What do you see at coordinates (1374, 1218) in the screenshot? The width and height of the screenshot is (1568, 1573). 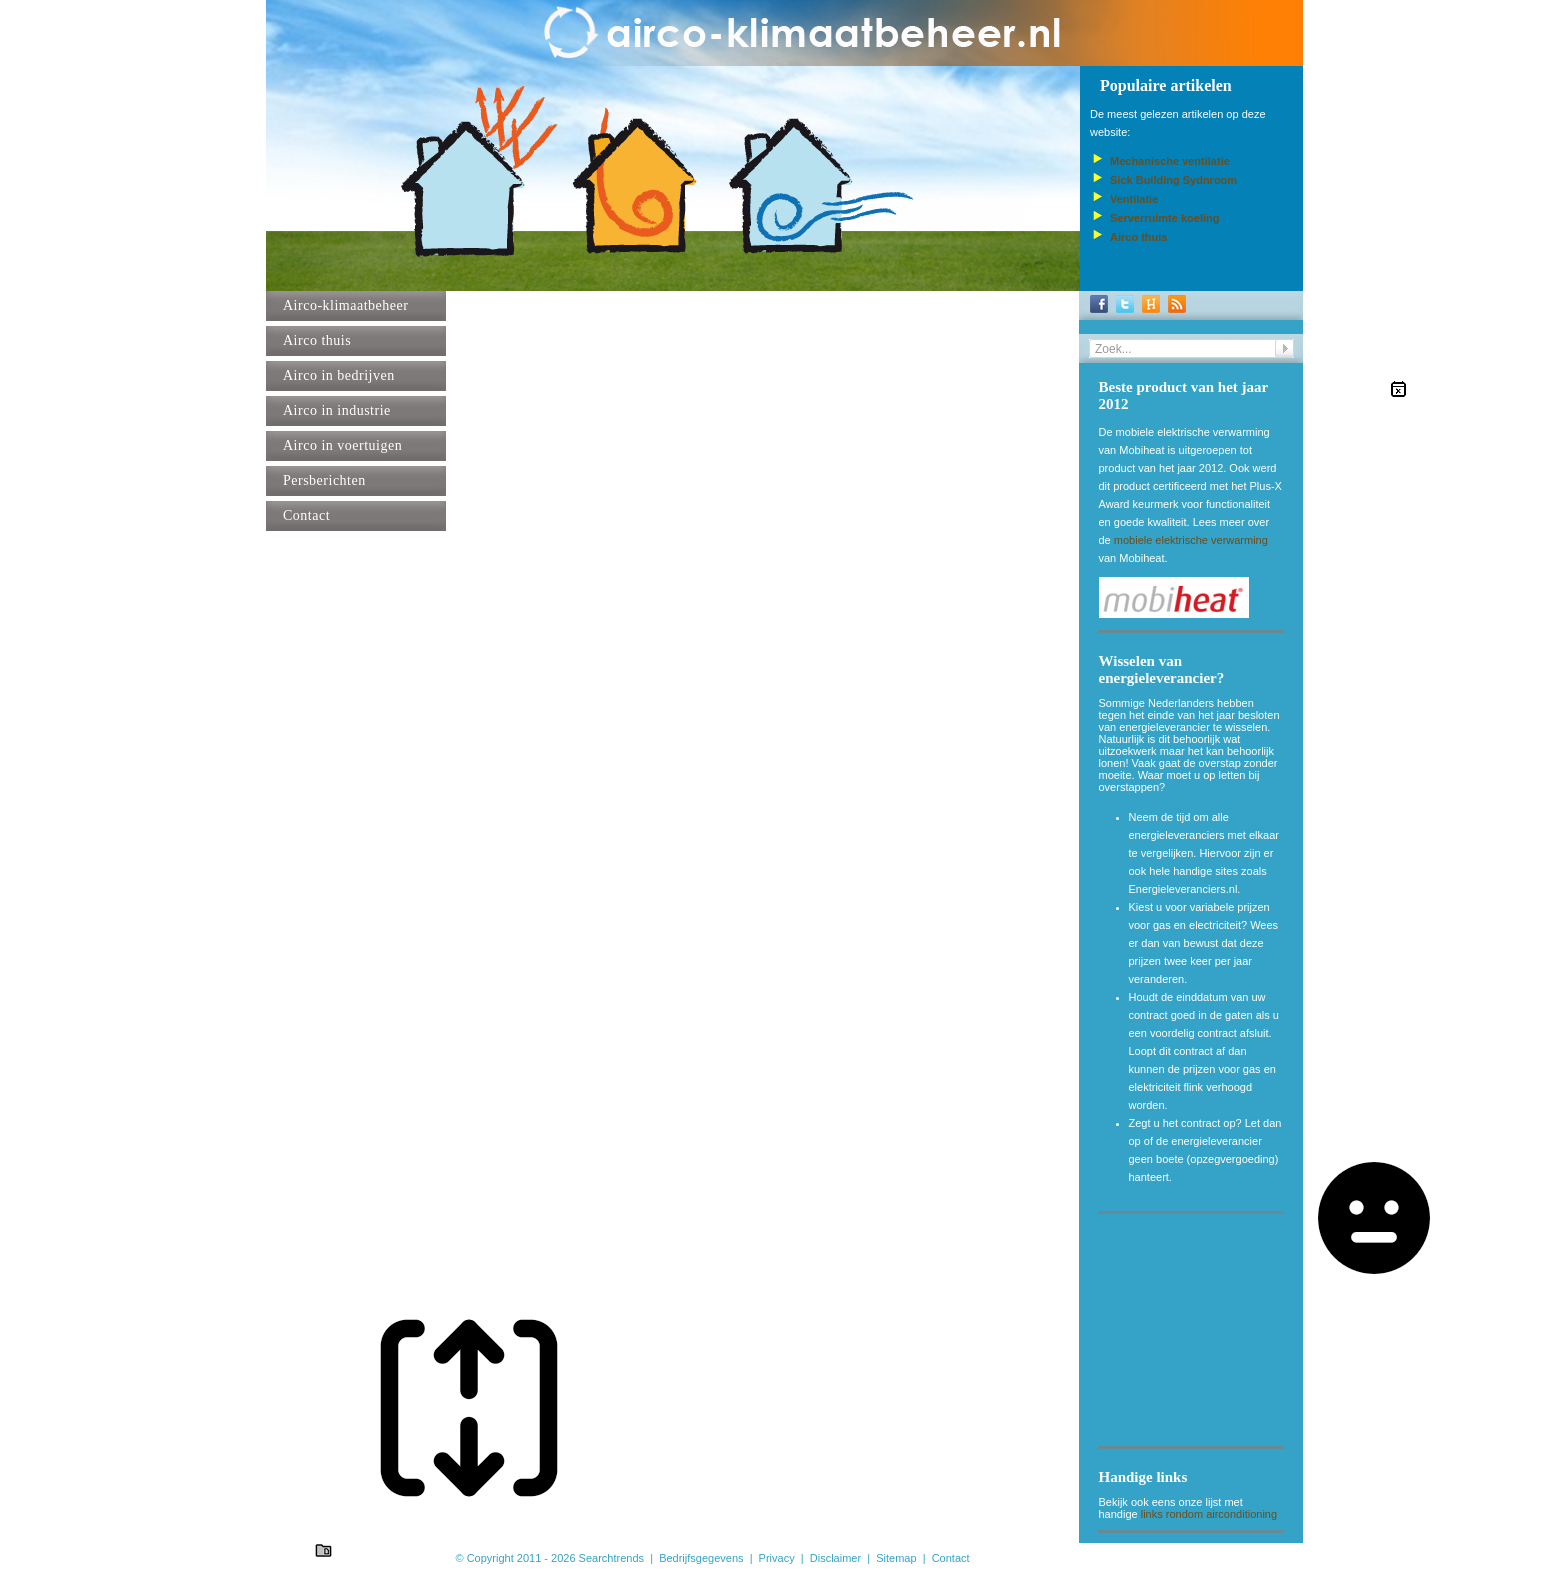 I see `rate your experience as neutral` at bounding box center [1374, 1218].